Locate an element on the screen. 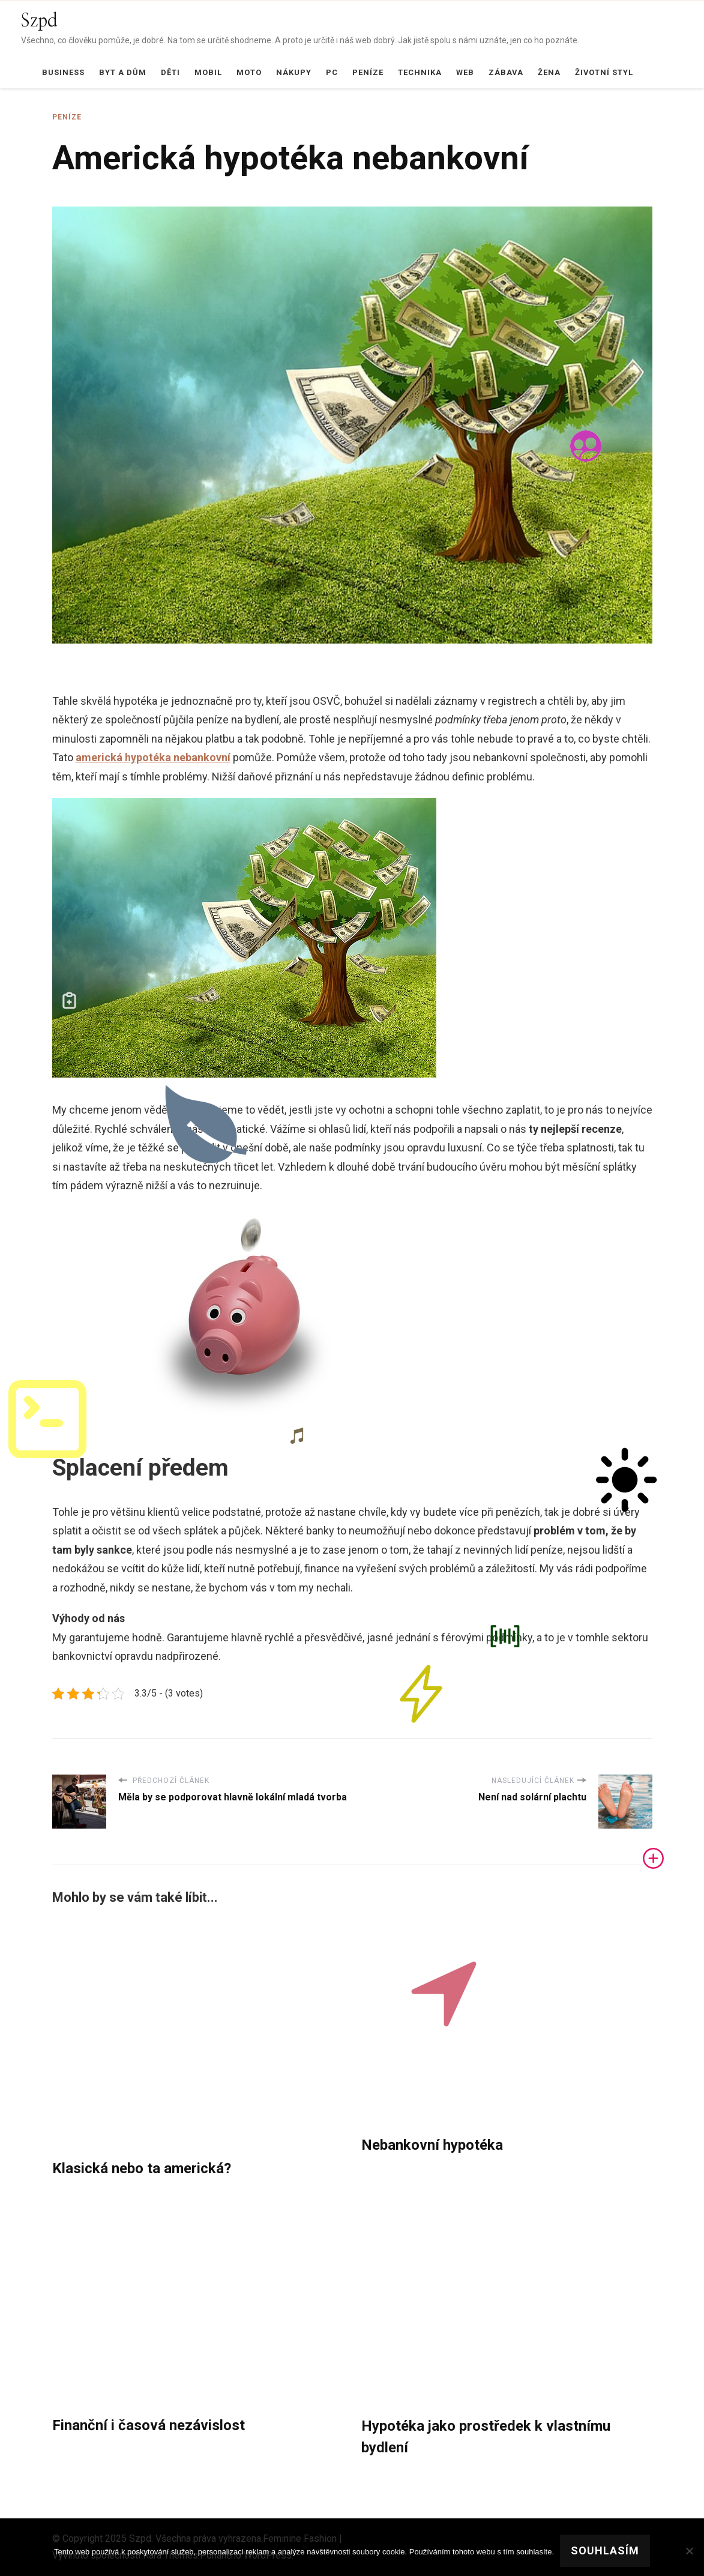 The height and width of the screenshot is (2576, 704). access music library or player is located at coordinates (296, 1435).